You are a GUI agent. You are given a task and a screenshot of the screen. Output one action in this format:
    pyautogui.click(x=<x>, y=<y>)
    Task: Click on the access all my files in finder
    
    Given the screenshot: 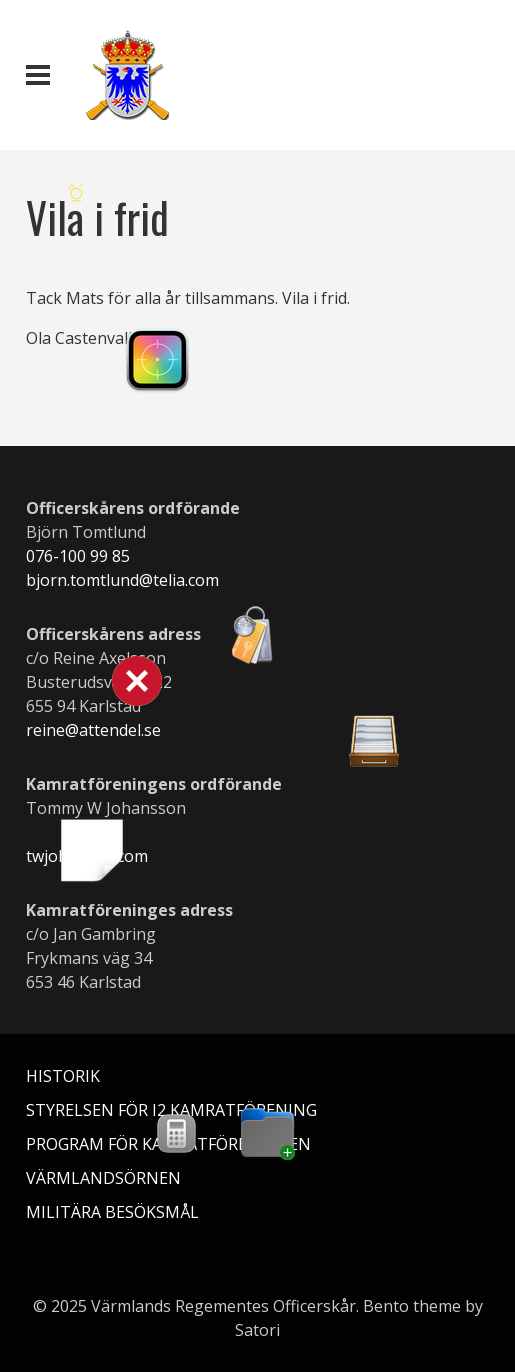 What is the action you would take?
    pyautogui.click(x=374, y=742)
    